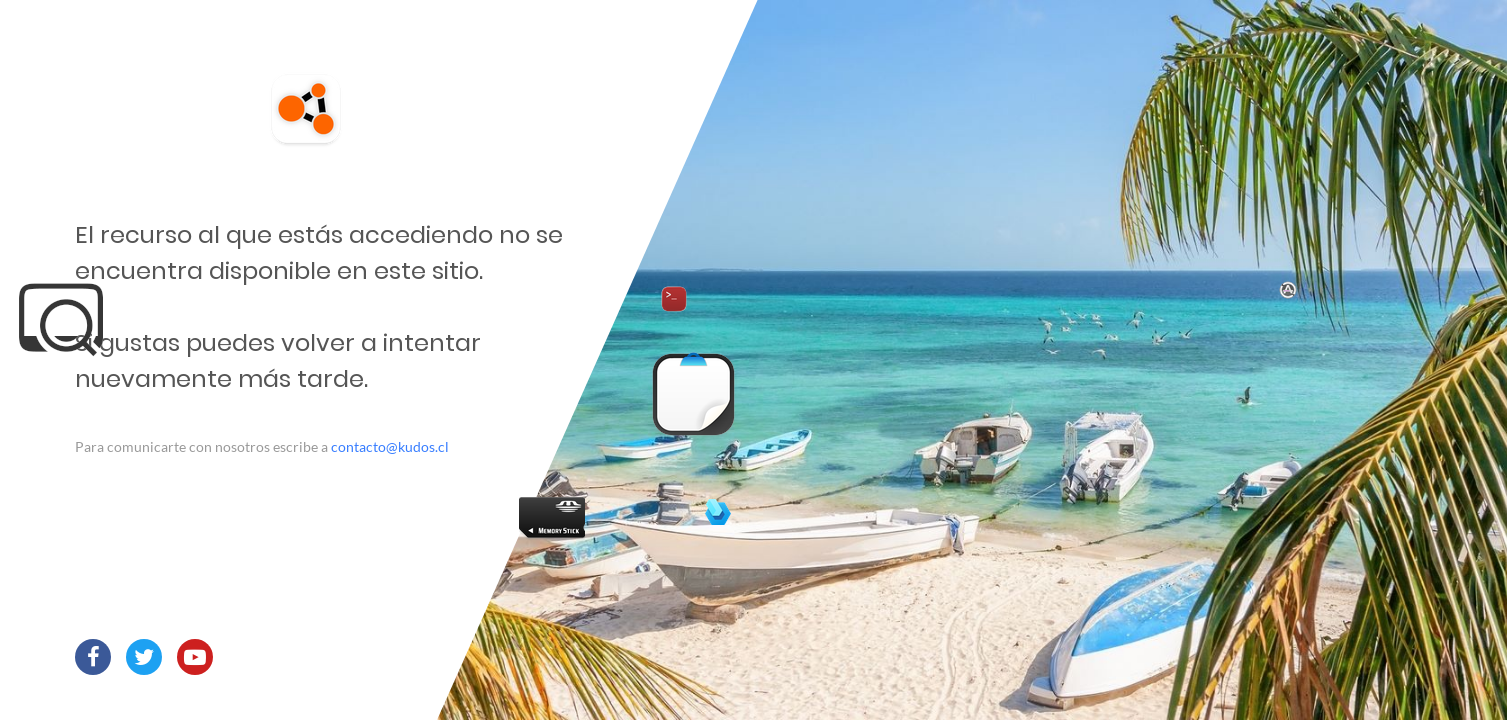 This screenshot has height=720, width=1507. What do you see at coordinates (306, 109) in the screenshot?
I see `launch BeamNG.drive vehicle simulation game` at bounding box center [306, 109].